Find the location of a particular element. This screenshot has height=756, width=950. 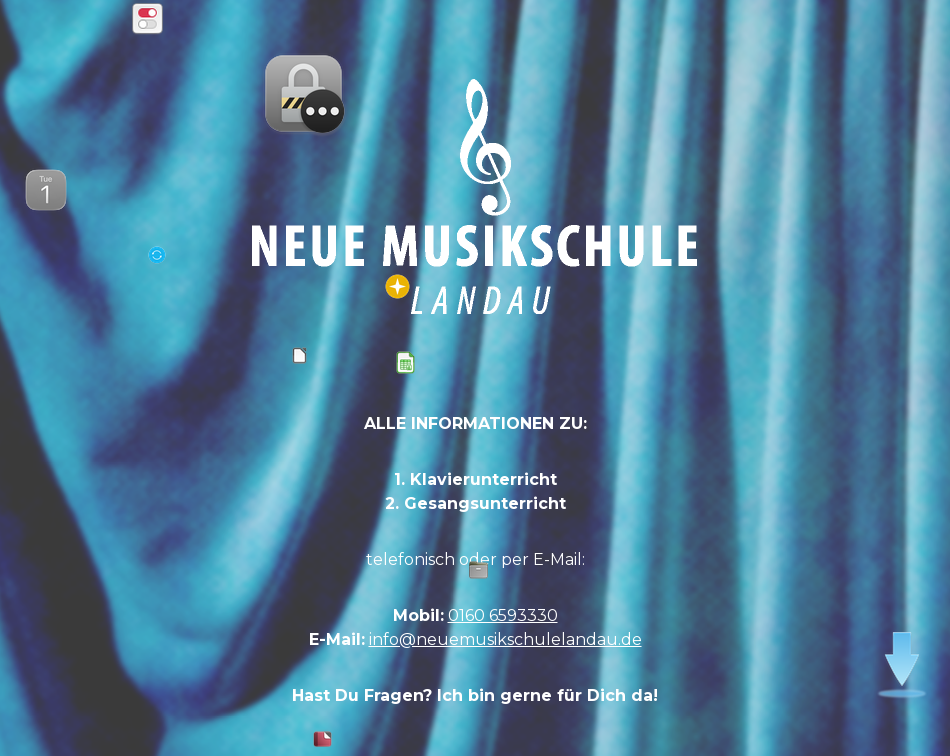

change desktop wallpaper settings is located at coordinates (322, 738).